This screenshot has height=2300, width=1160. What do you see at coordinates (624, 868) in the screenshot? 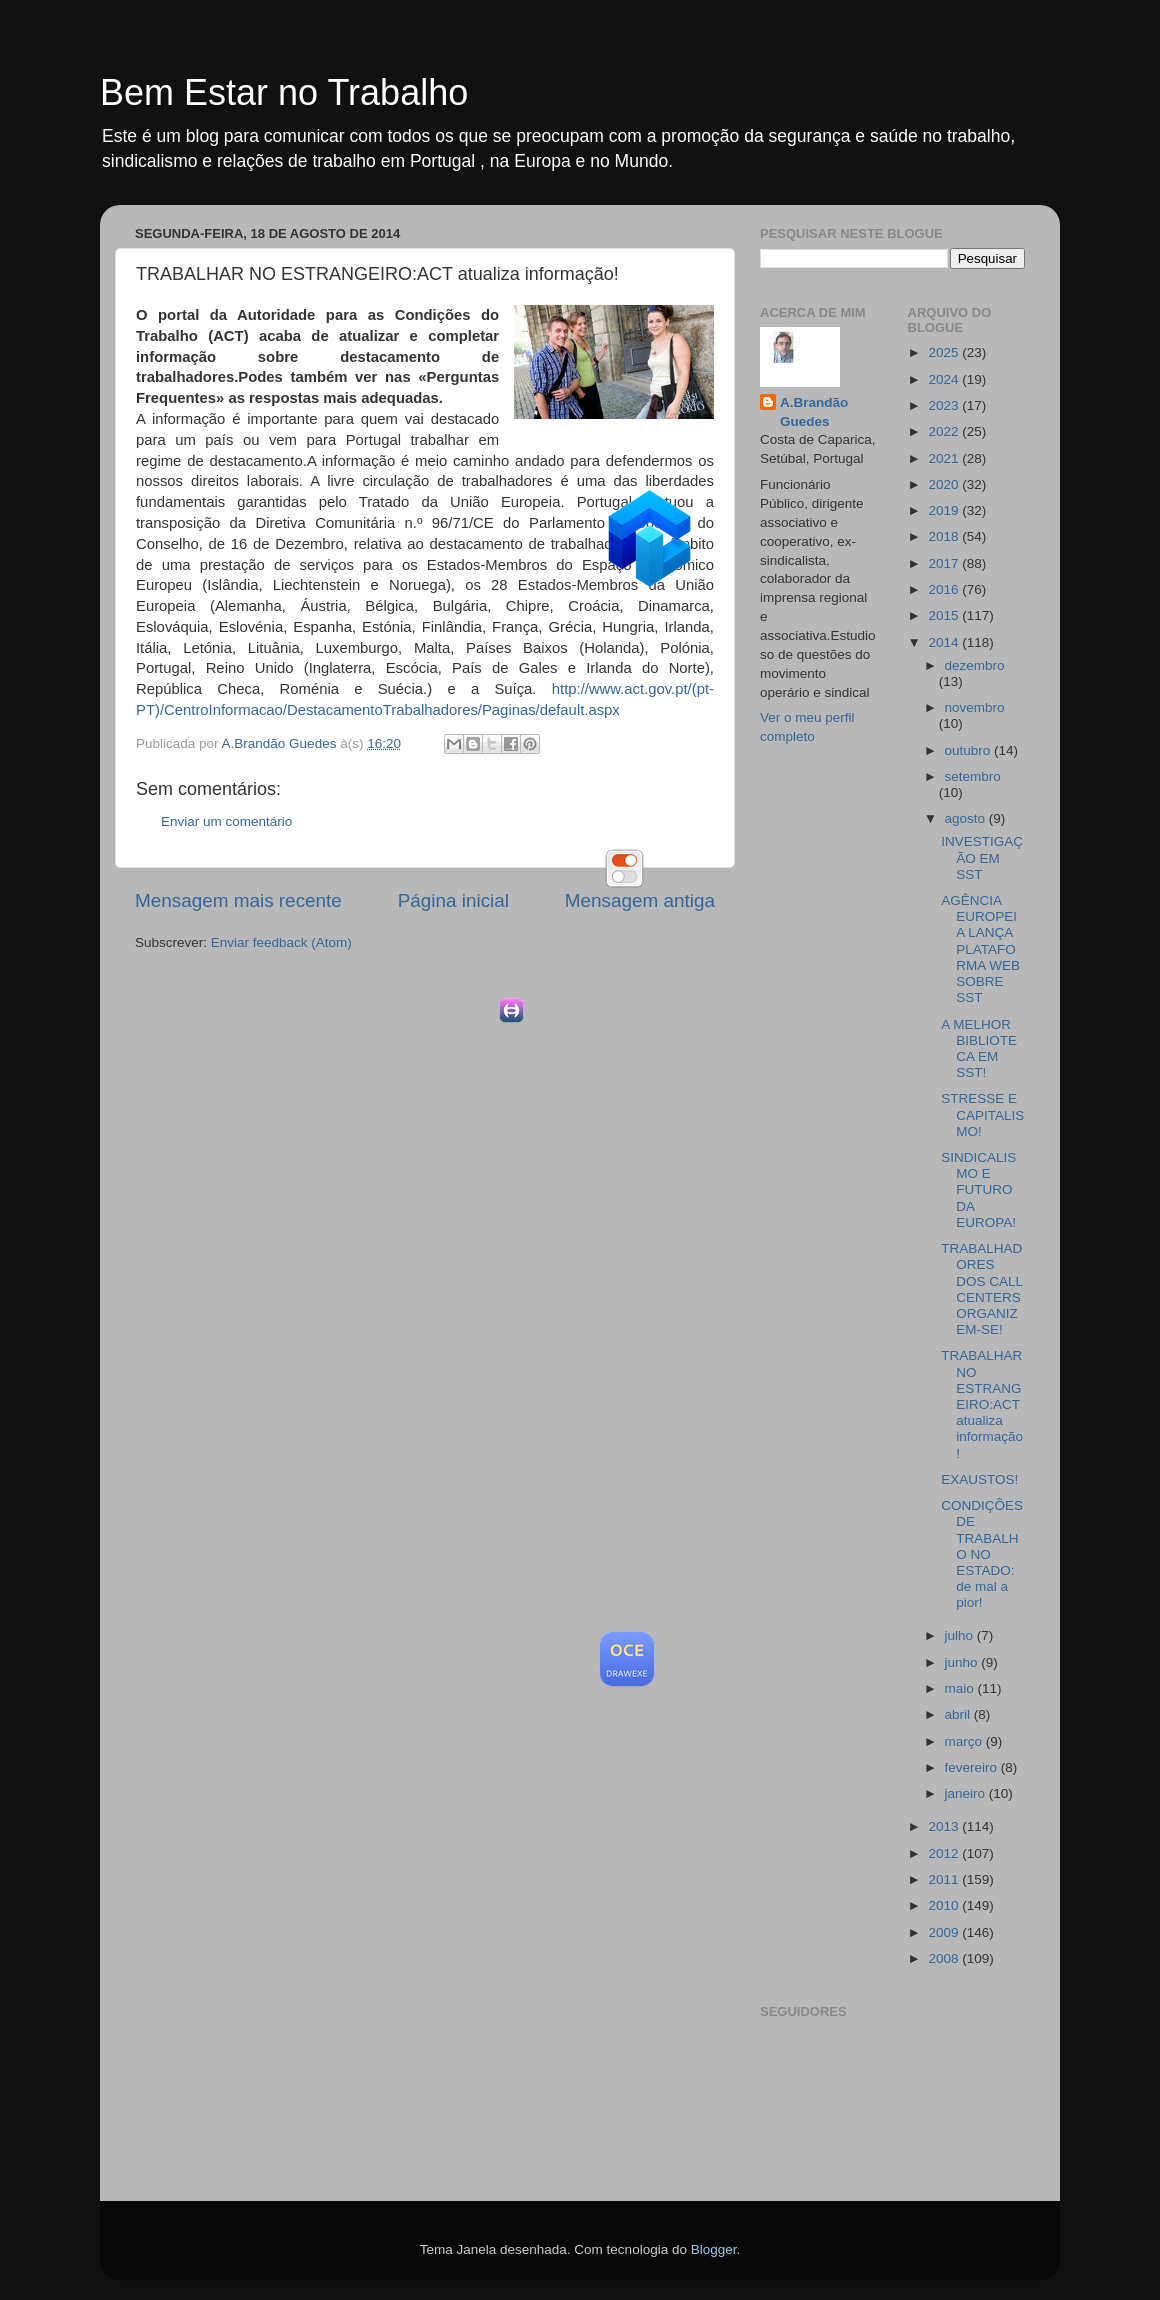
I see `open unity tweak tool settings` at bounding box center [624, 868].